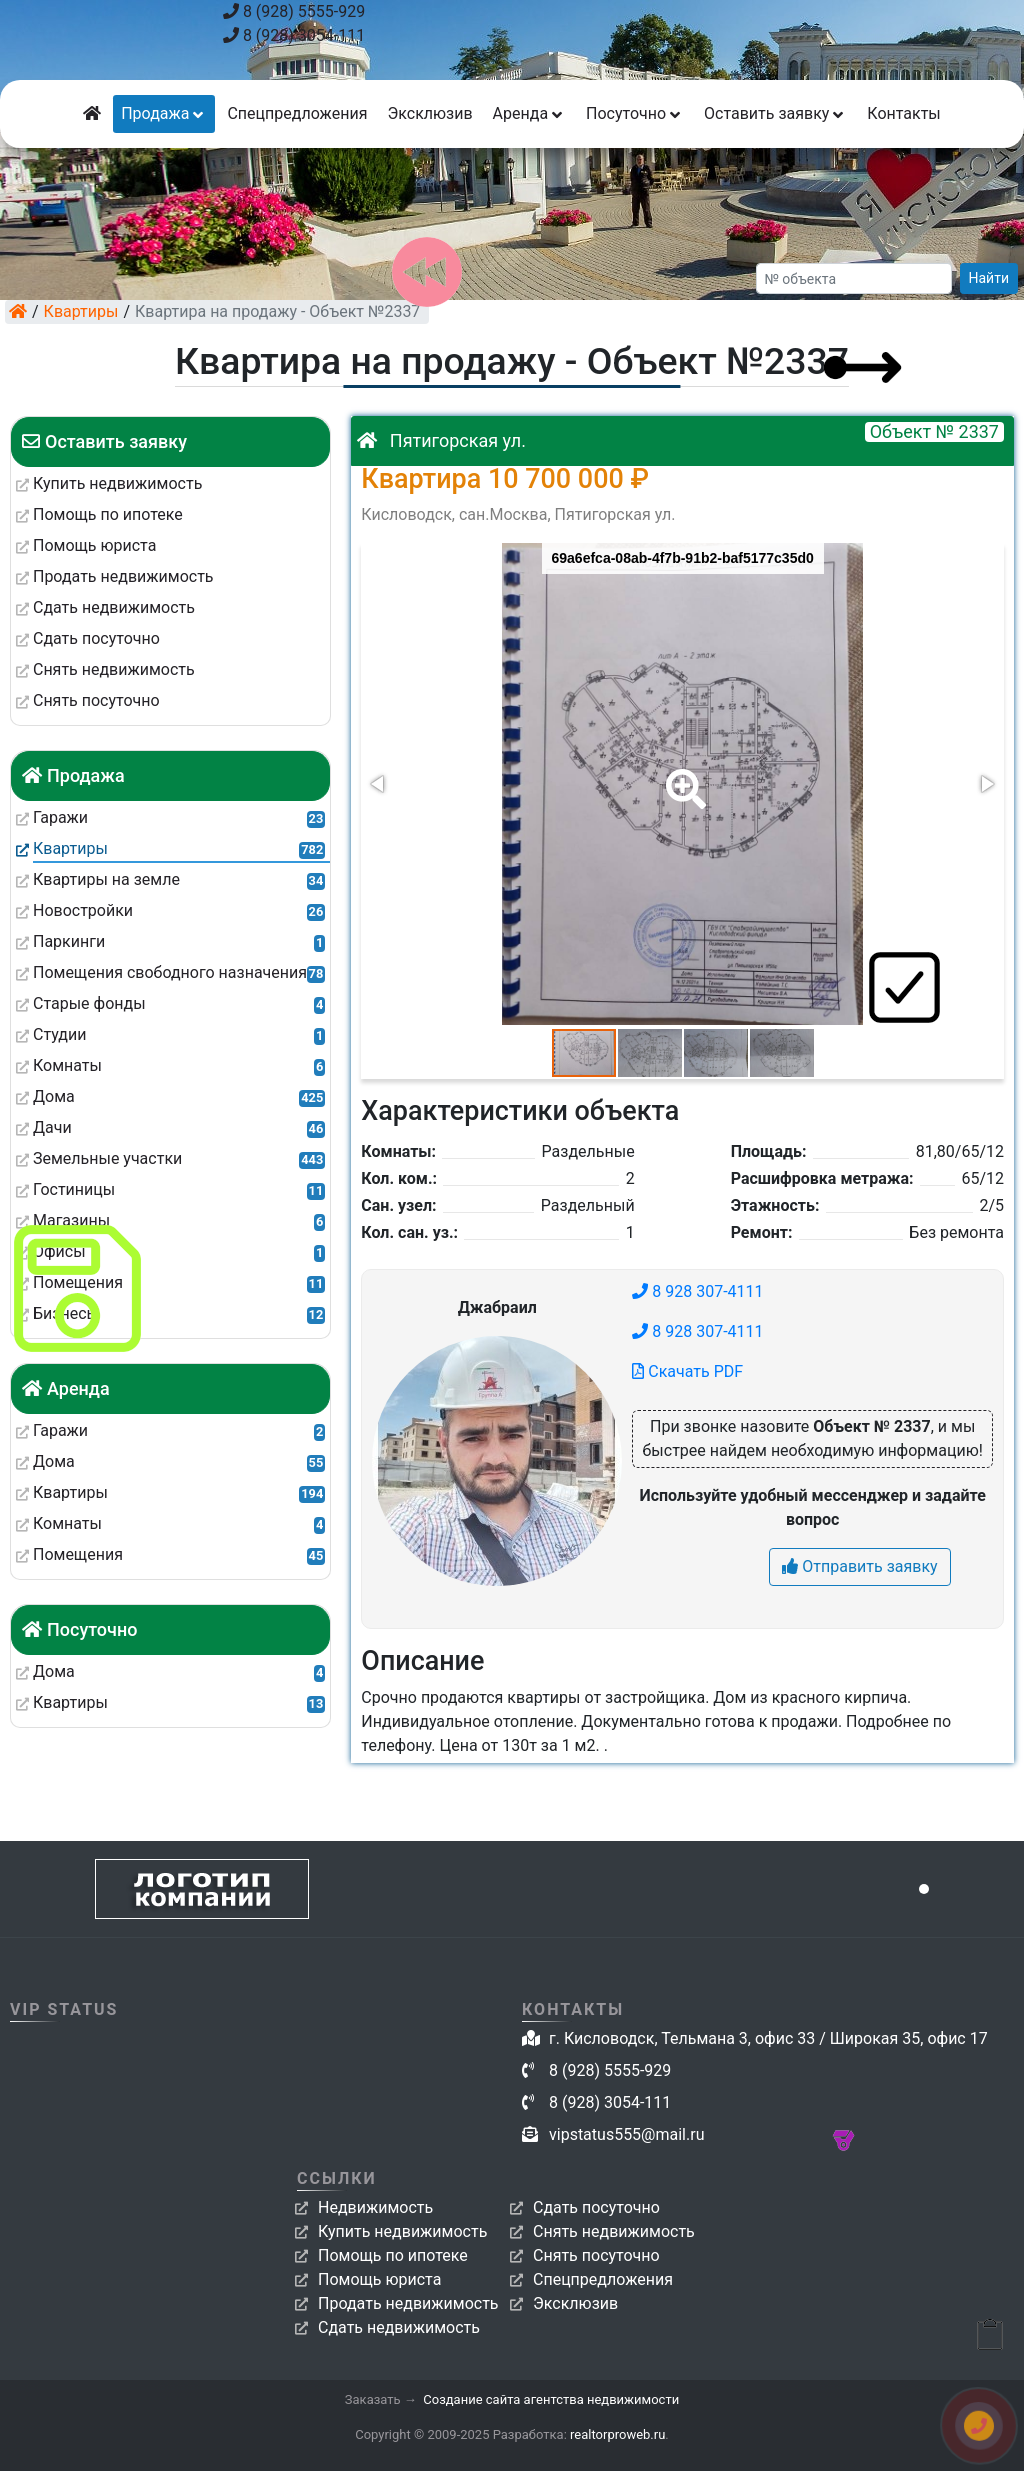 This screenshot has height=2471, width=1024. I want to click on proceed to the next step, so click(862, 367).